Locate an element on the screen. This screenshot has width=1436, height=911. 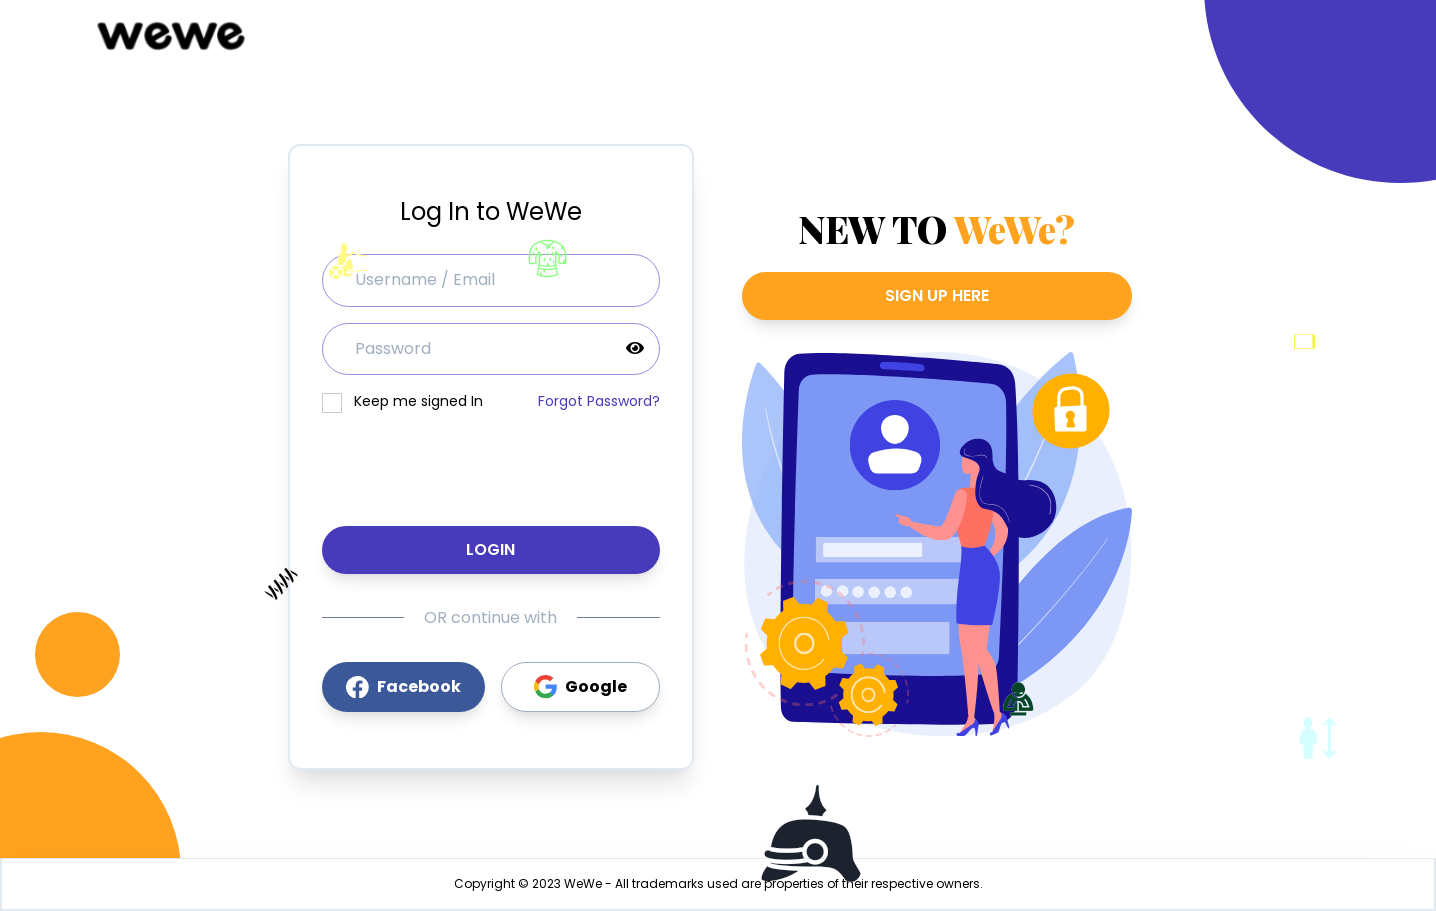
equip chainmail armor is located at coordinates (547, 258).